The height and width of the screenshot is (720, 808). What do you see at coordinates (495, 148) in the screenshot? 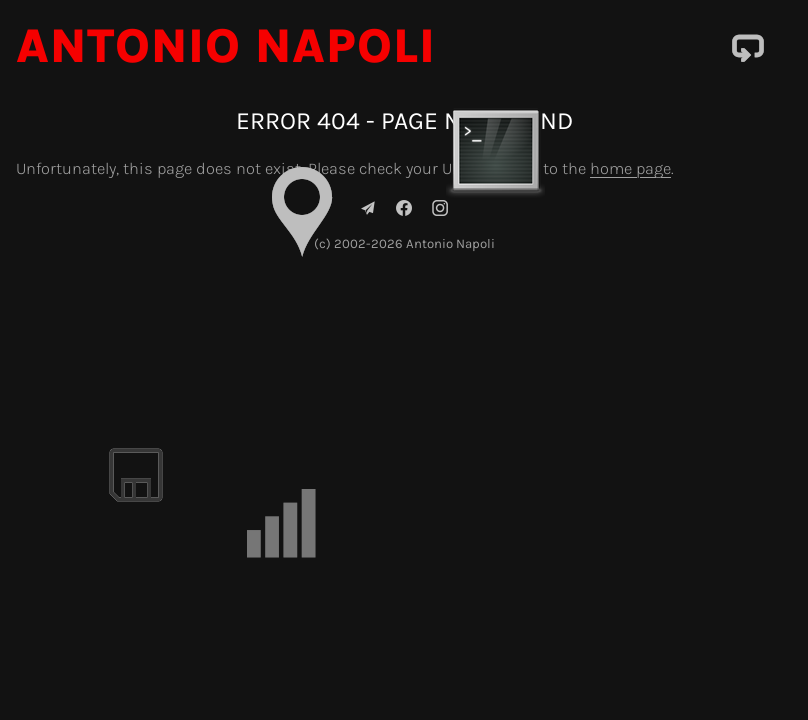
I see `open the terminal application` at bounding box center [495, 148].